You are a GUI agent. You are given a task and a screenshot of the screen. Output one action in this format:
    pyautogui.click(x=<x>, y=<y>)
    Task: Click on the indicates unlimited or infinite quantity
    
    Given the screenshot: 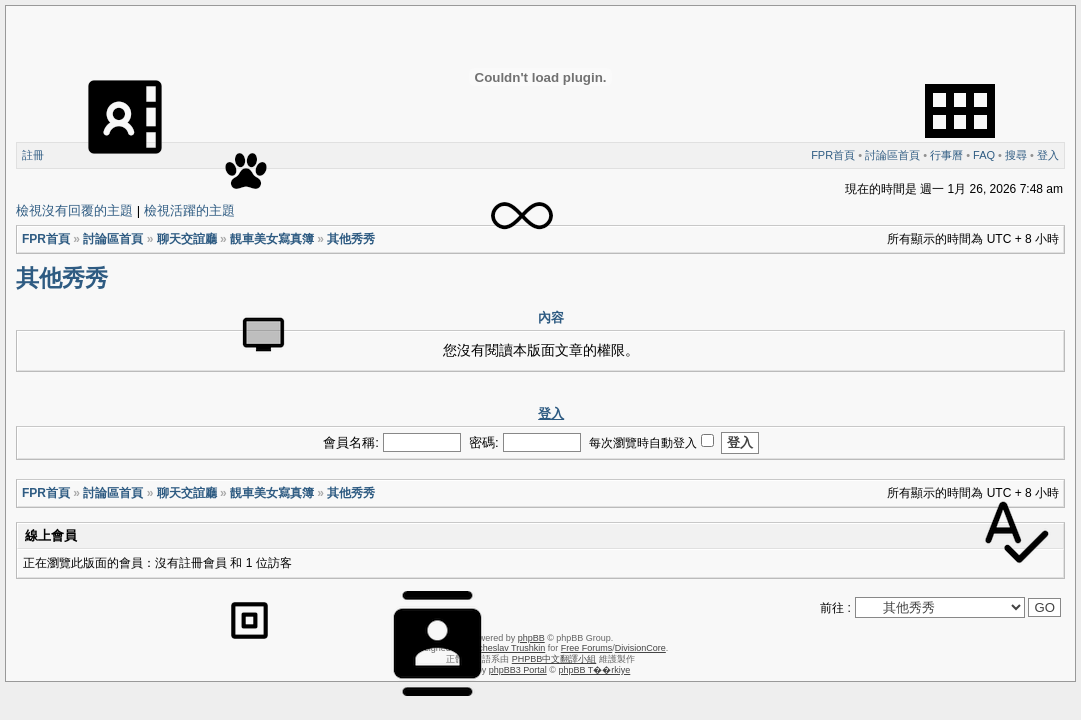 What is the action you would take?
    pyautogui.click(x=522, y=215)
    